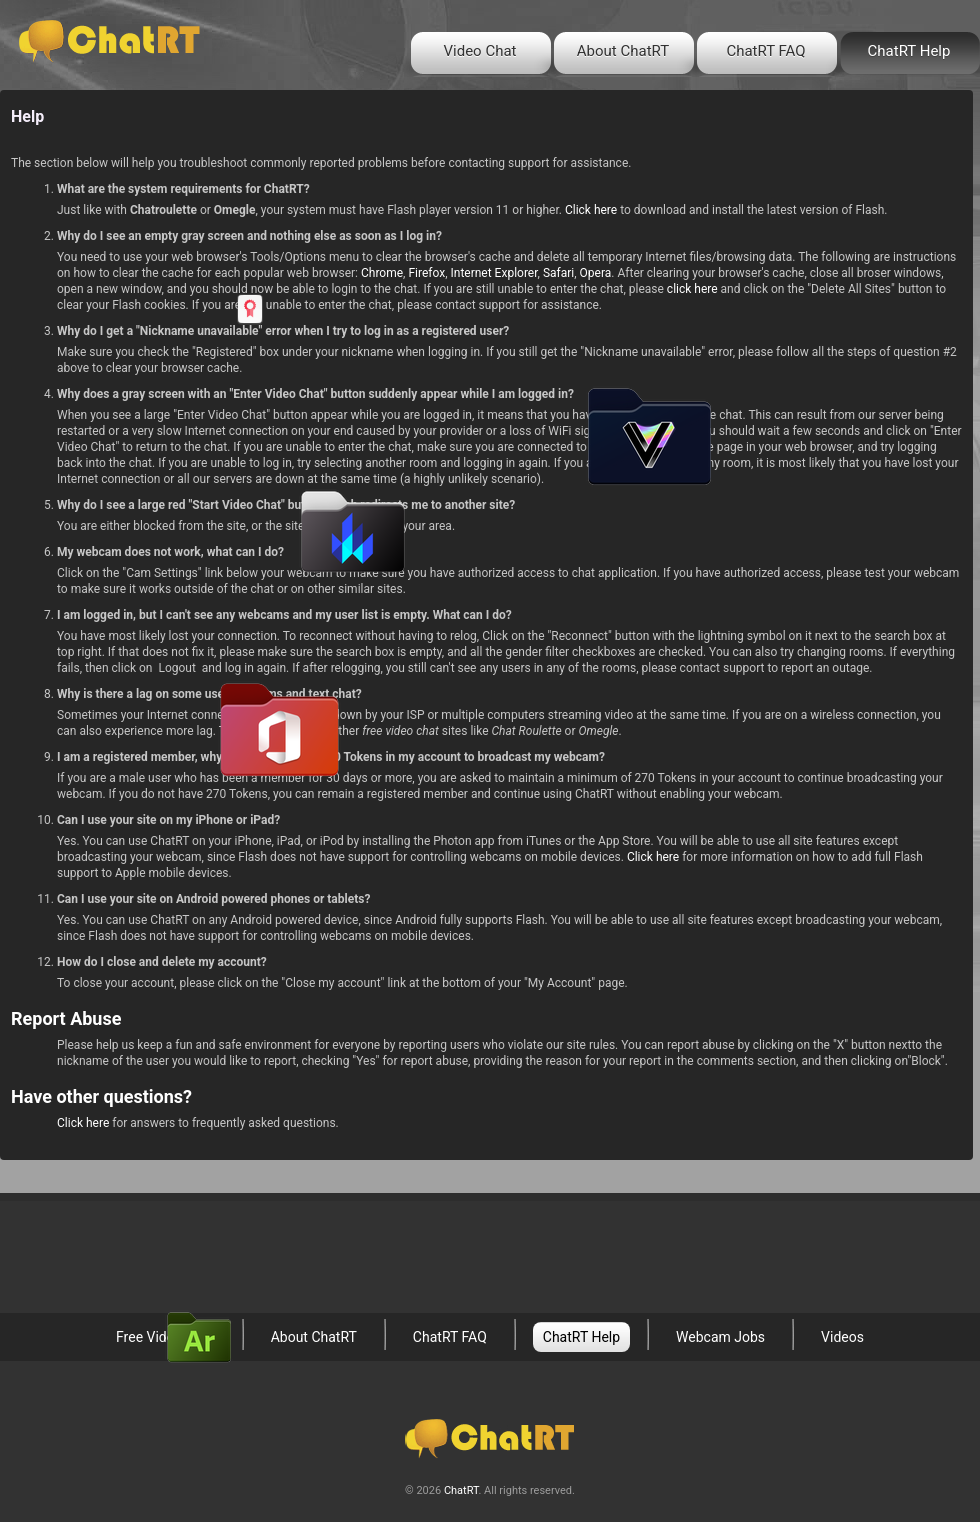  What do you see at coordinates (352, 534) in the screenshot?
I see `folder containing lit framework or library files` at bounding box center [352, 534].